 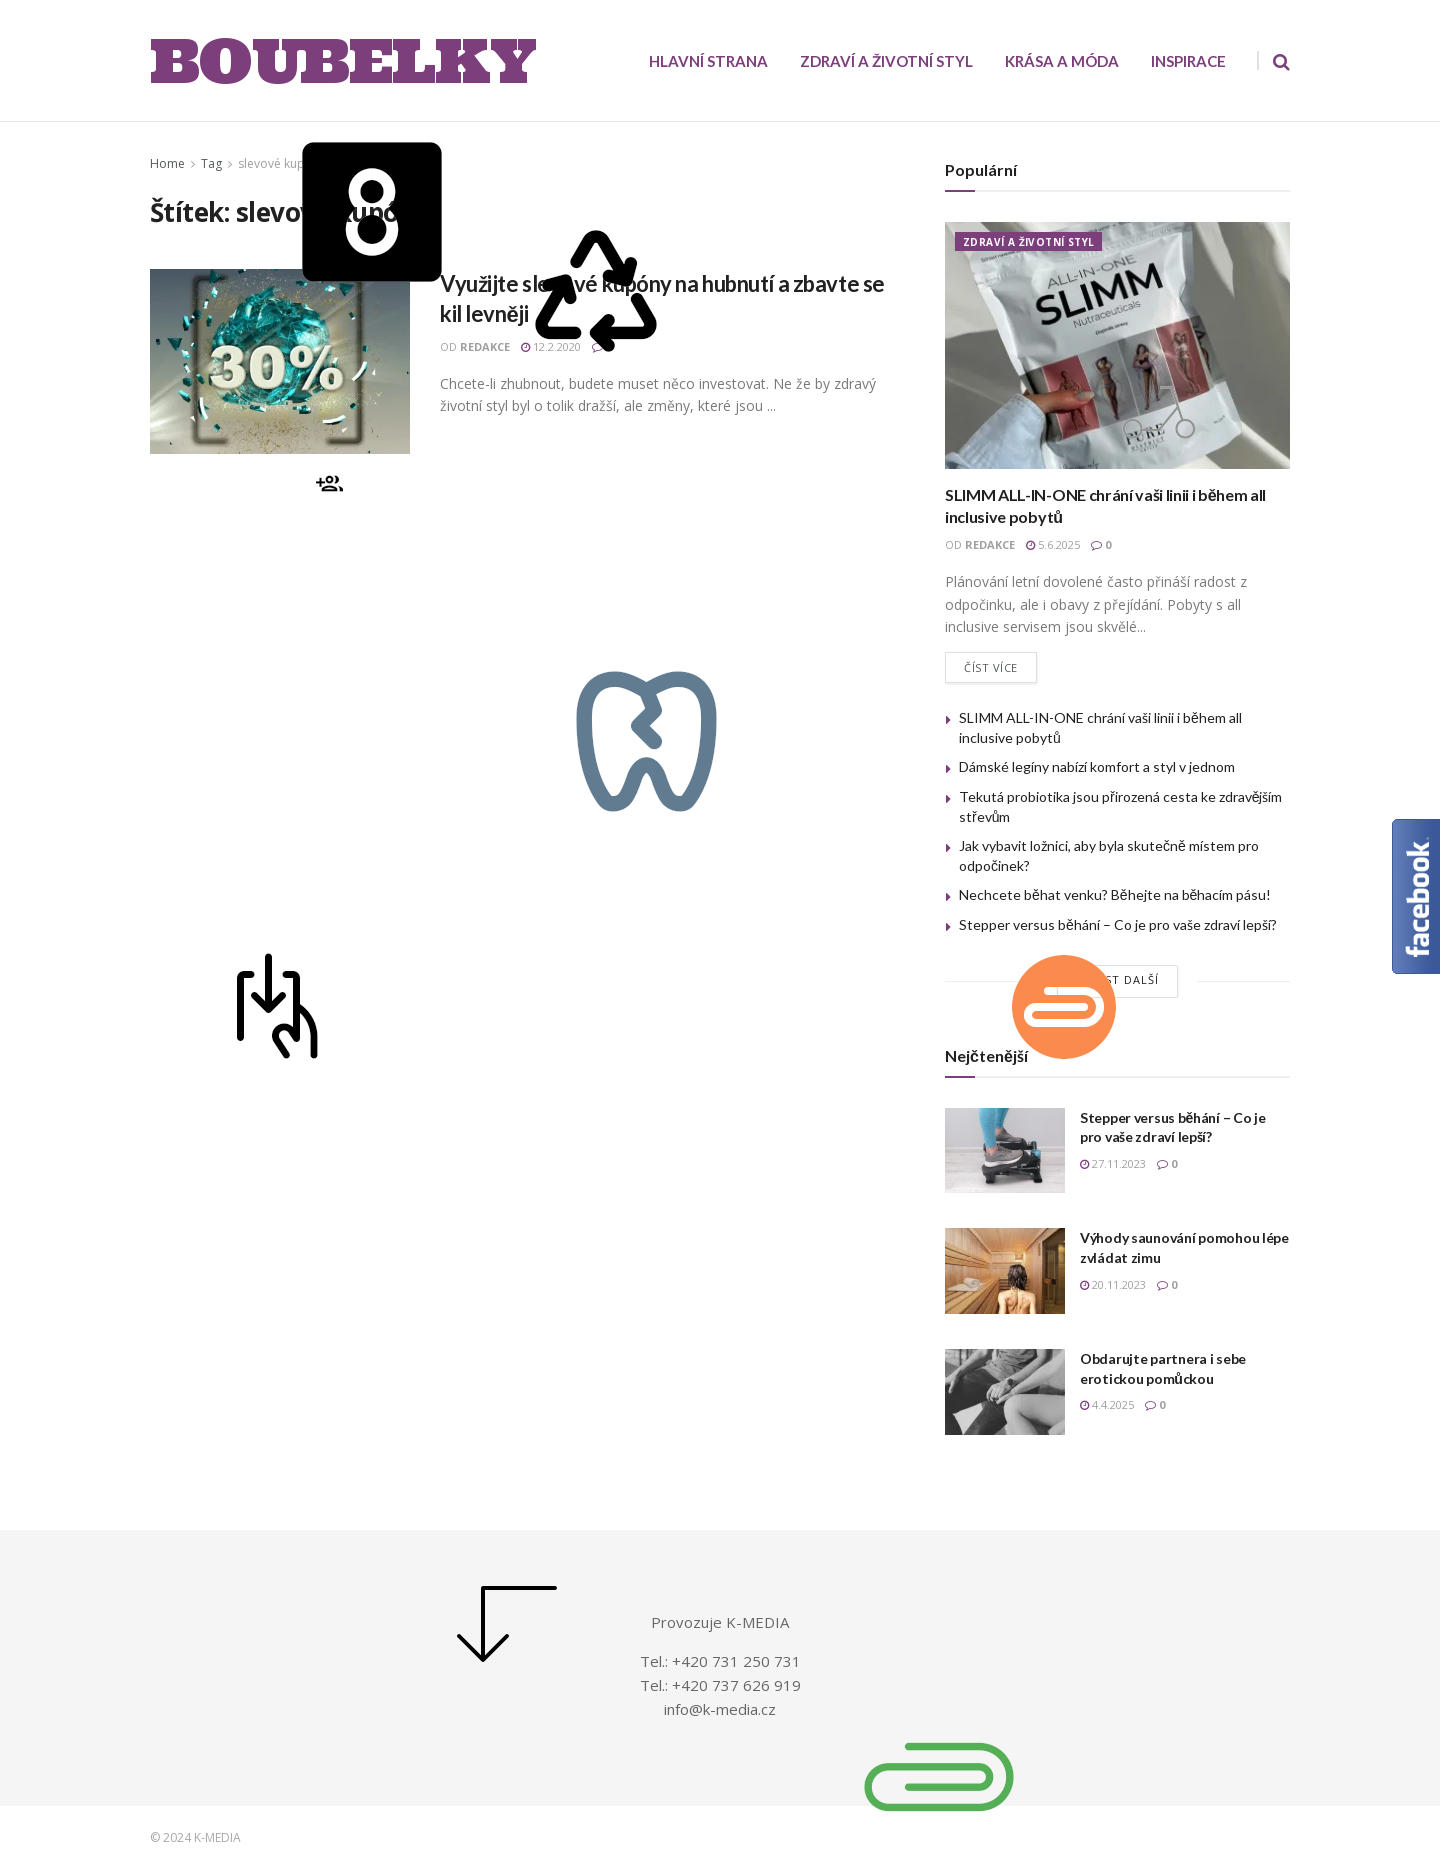 What do you see at coordinates (596, 291) in the screenshot?
I see `recycle or move item to trash` at bounding box center [596, 291].